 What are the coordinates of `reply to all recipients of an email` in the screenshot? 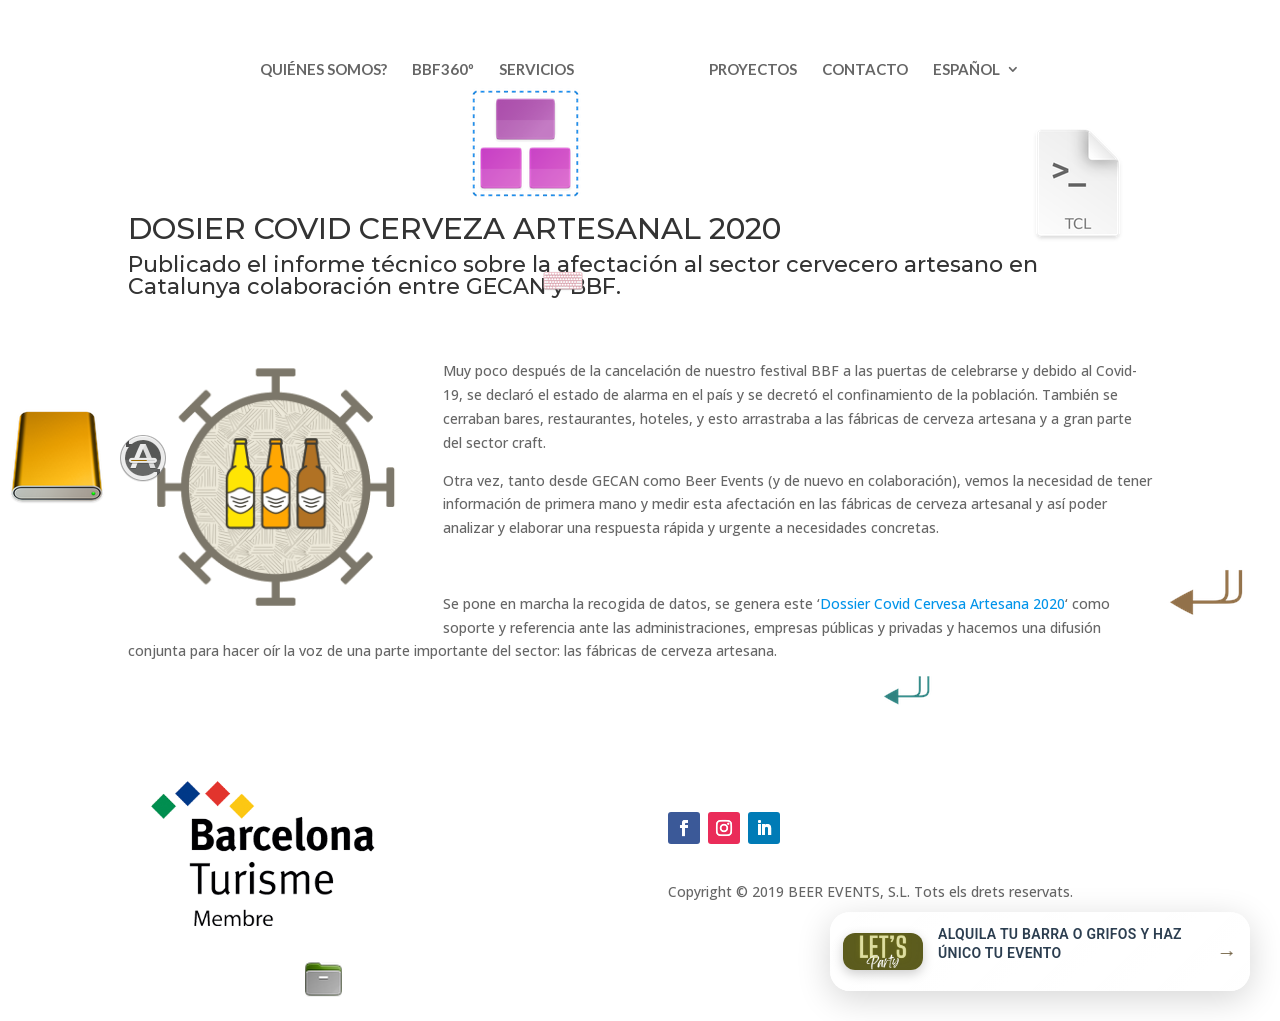 It's located at (1205, 592).